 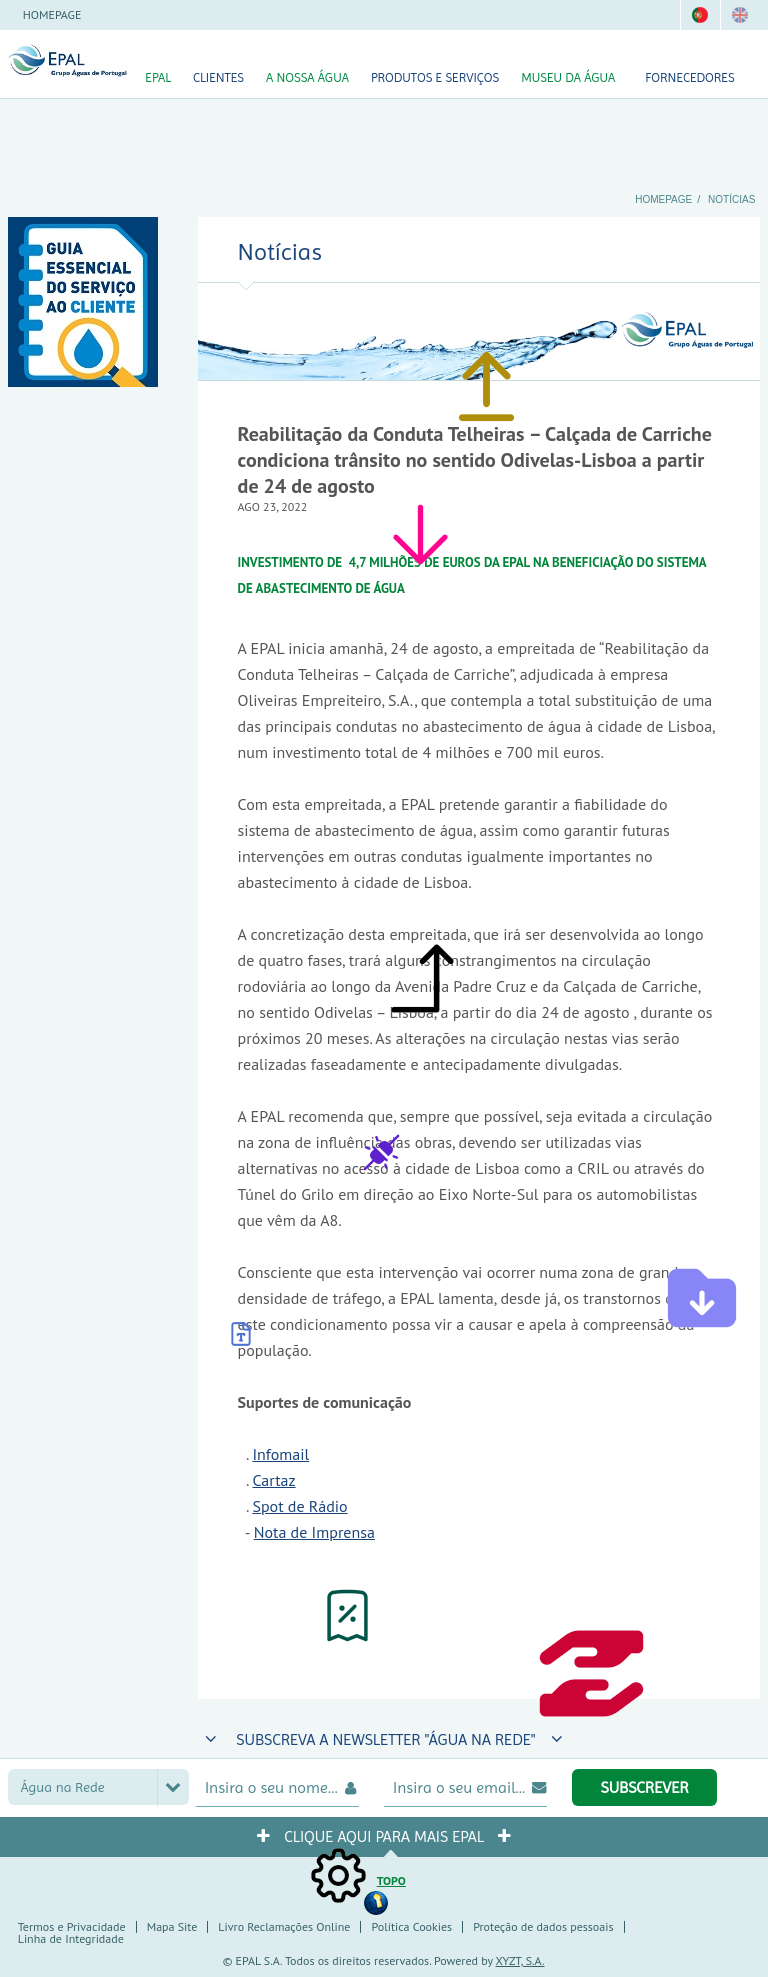 I want to click on scroll down or view more content, so click(x=420, y=534).